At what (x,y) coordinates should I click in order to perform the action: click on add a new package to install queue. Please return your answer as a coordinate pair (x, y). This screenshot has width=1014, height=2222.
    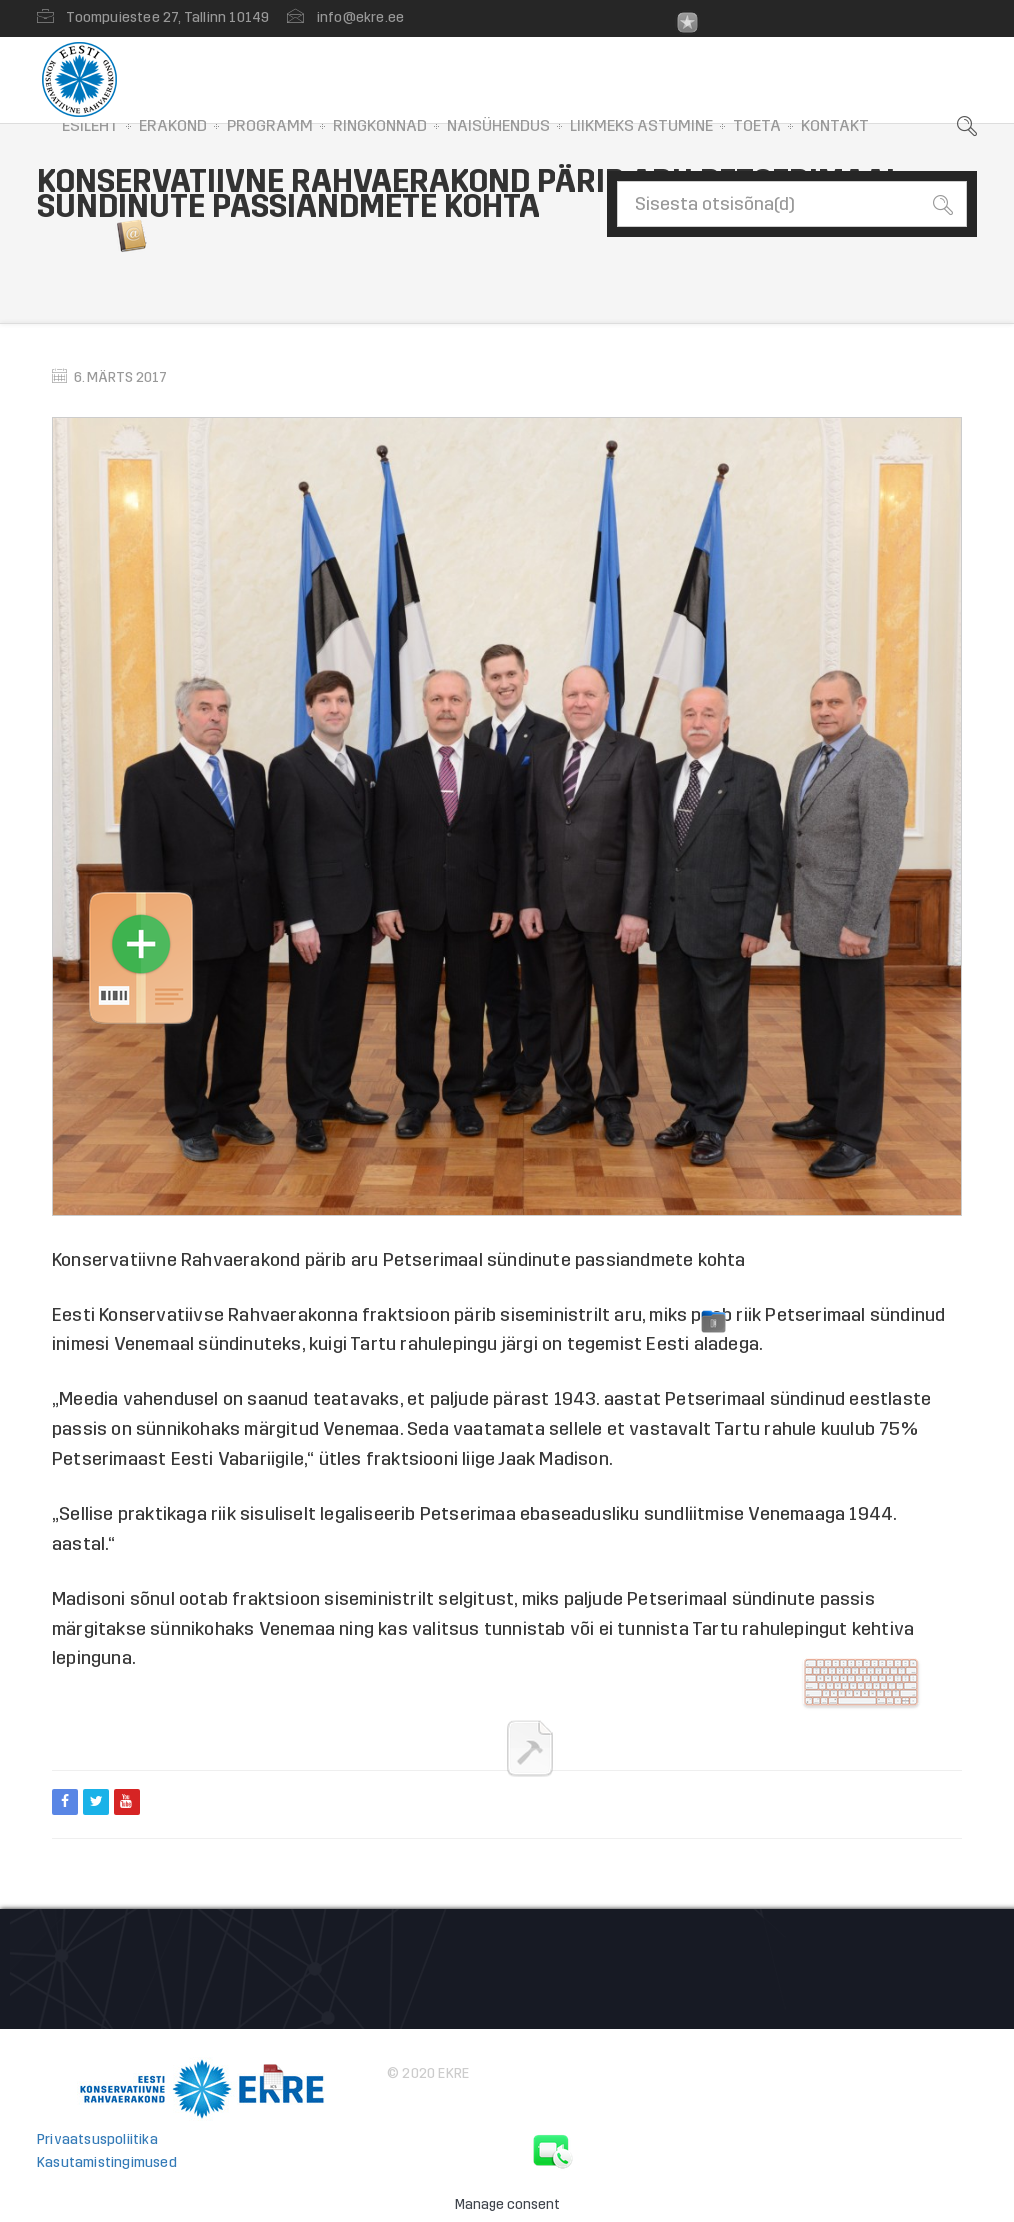
    Looking at the image, I should click on (141, 958).